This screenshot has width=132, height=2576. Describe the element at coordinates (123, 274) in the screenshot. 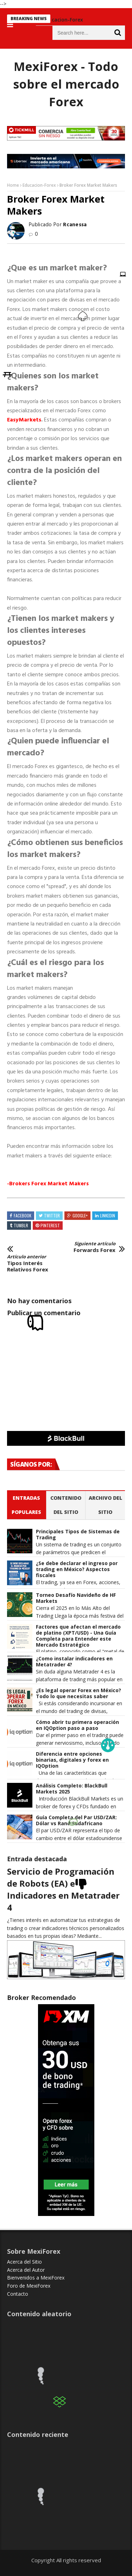

I see `access chromebook or laptop settings` at that location.